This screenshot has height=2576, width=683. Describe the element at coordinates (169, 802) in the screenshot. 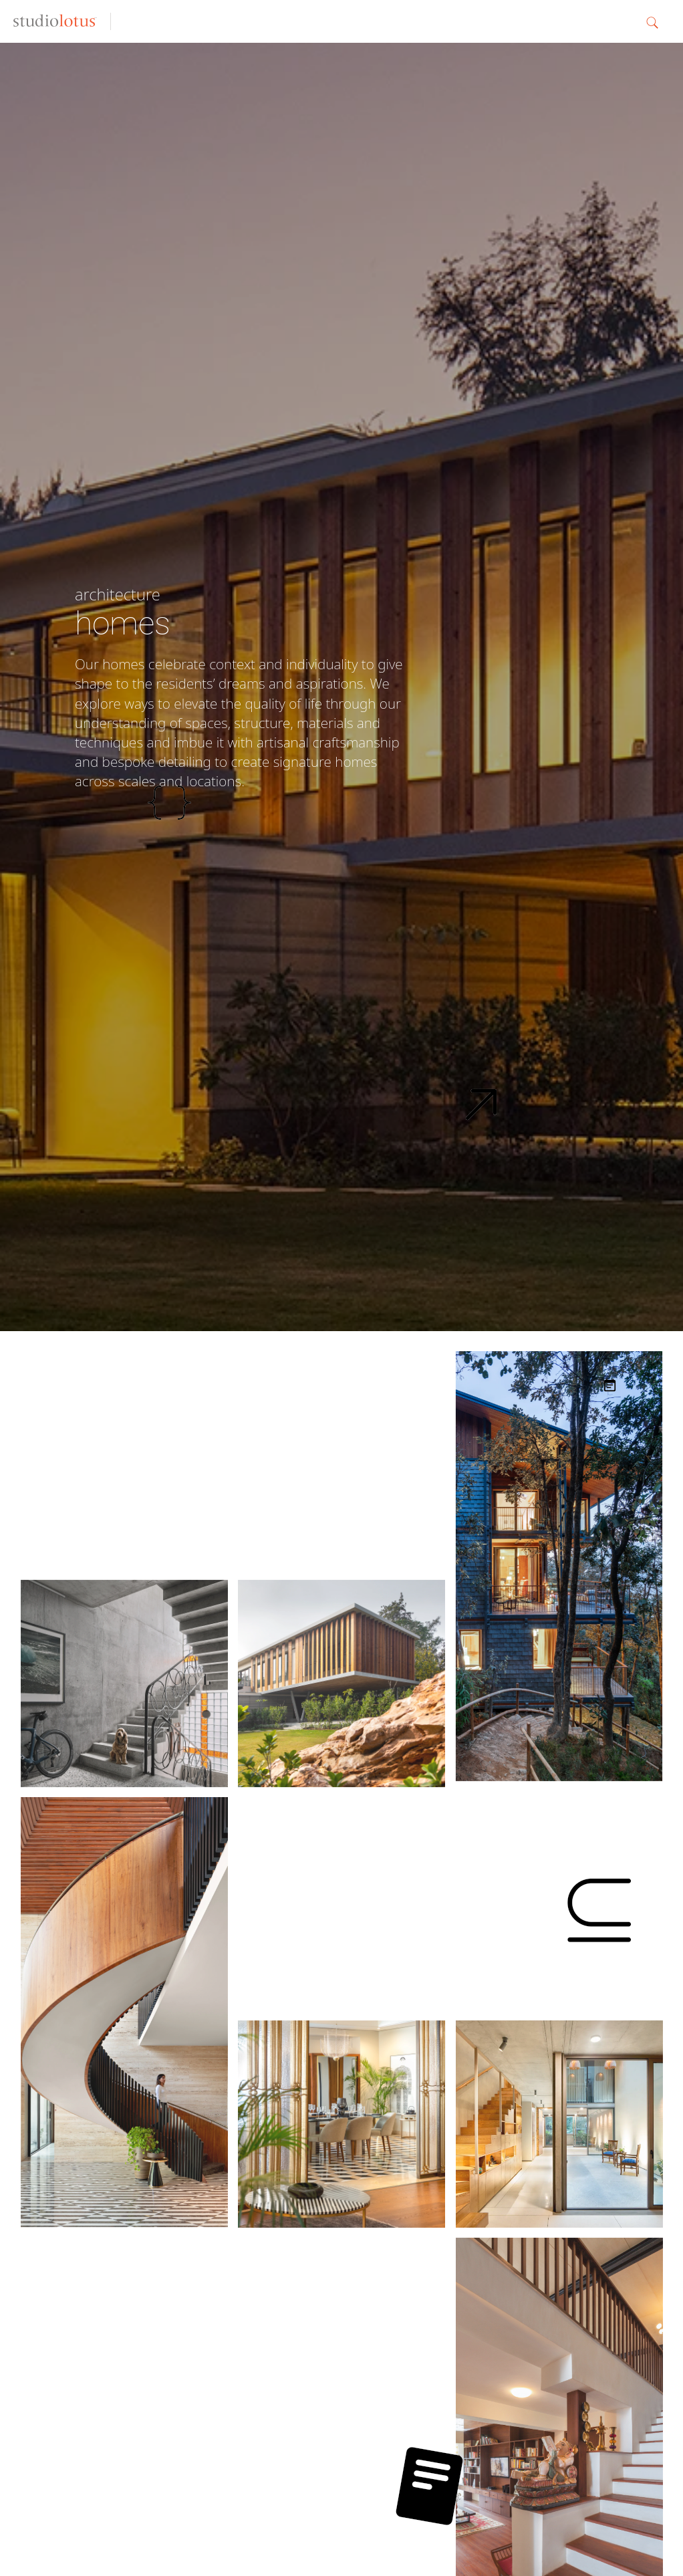

I see `access code or developer settings` at that location.